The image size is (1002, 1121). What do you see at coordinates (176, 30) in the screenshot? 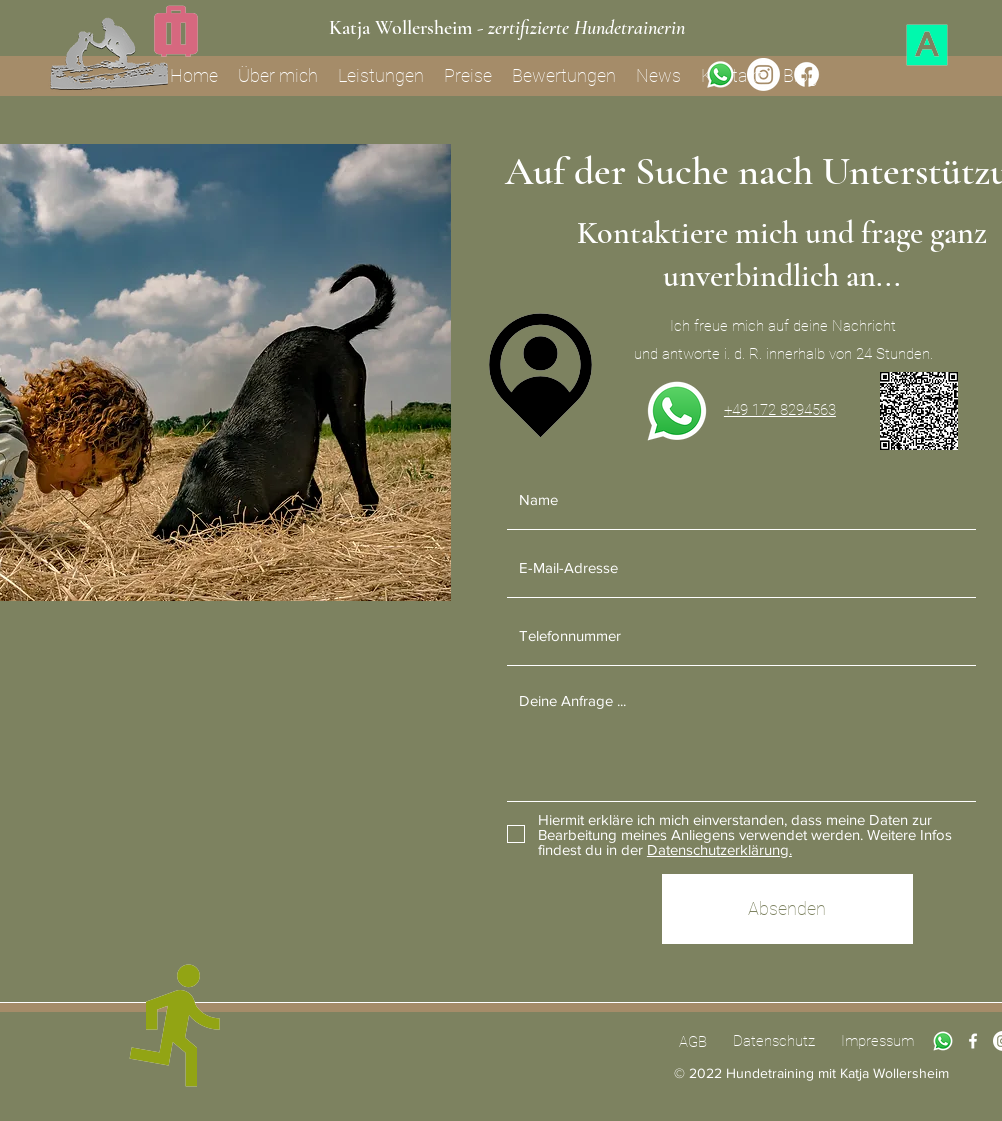
I see `access travel or trip planning features` at bounding box center [176, 30].